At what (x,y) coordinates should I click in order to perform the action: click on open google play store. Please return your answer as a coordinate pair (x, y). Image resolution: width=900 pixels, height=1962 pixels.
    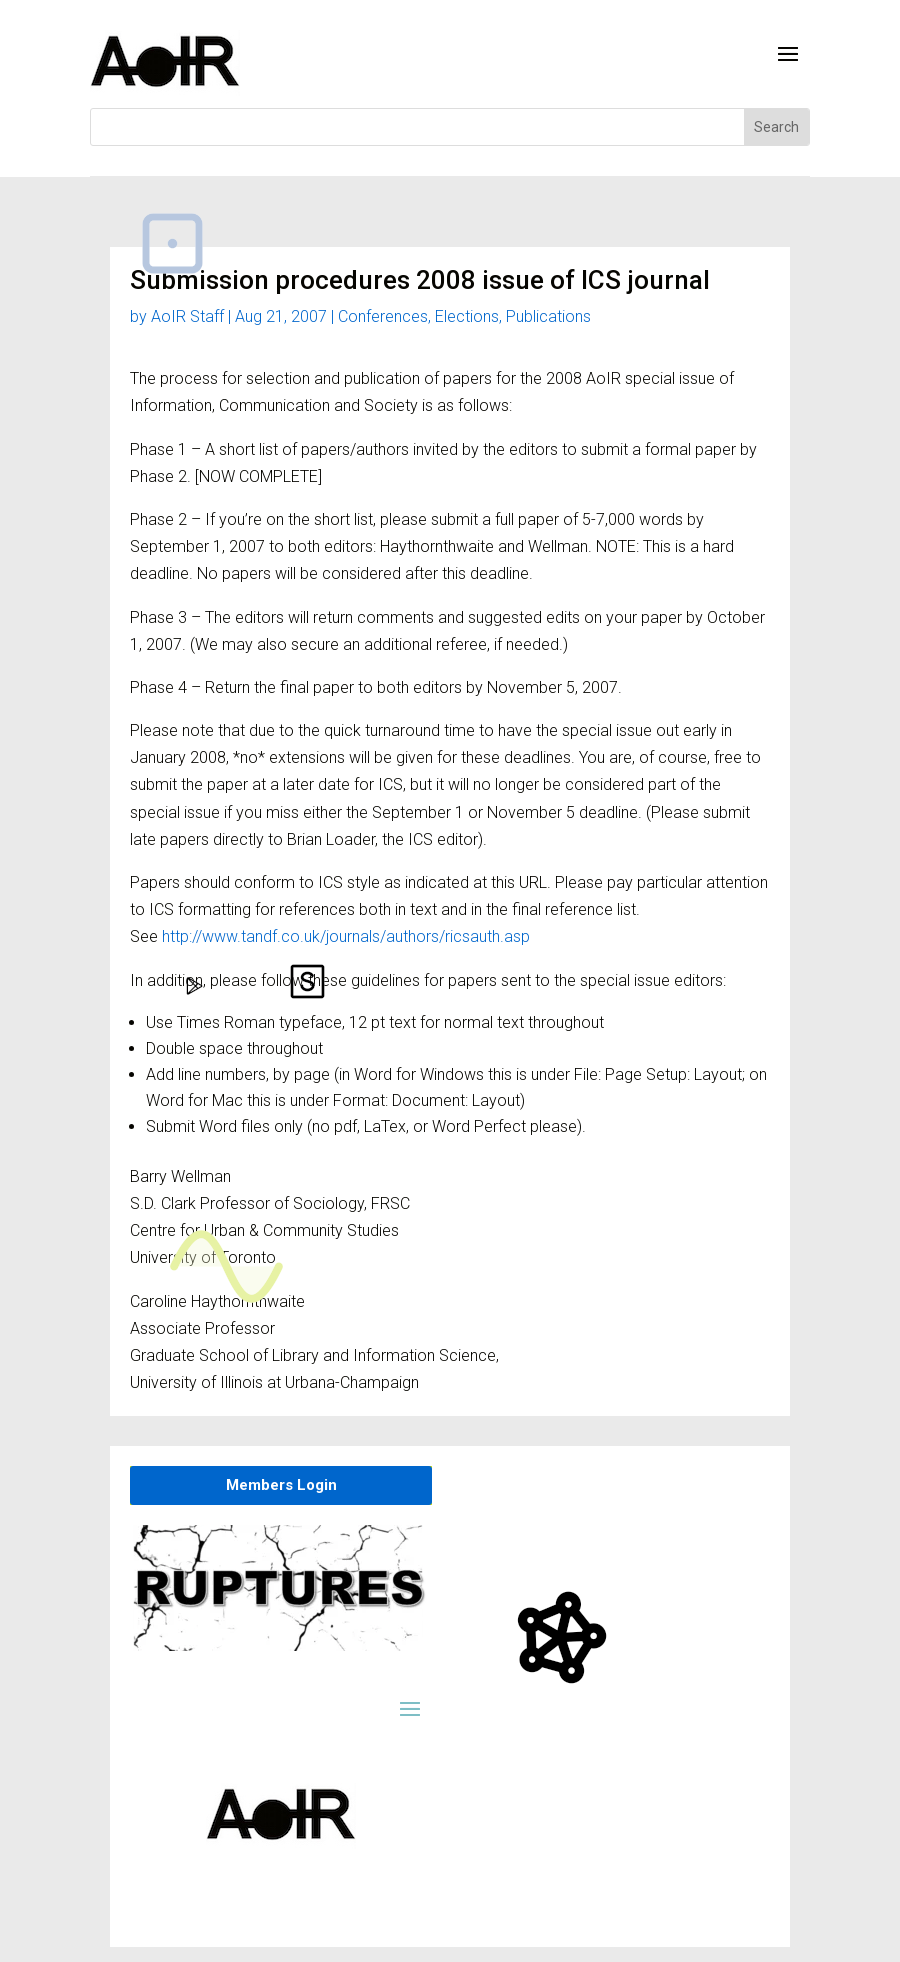
    Looking at the image, I should click on (193, 986).